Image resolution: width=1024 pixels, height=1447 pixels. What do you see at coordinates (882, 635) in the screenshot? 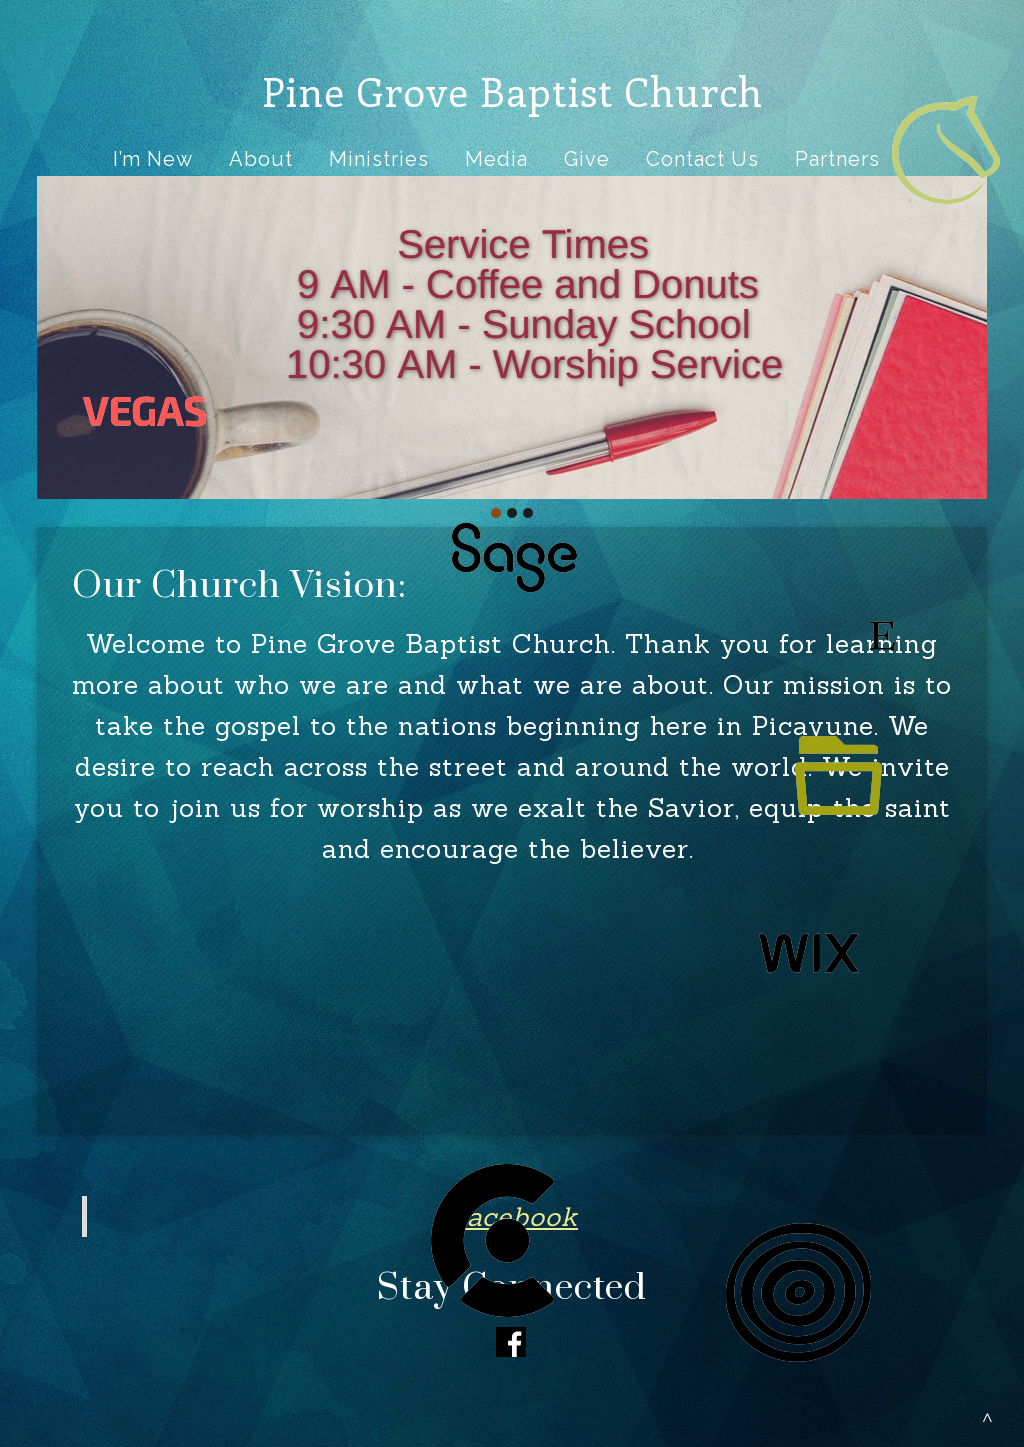
I see `open the Etsy app or website` at bounding box center [882, 635].